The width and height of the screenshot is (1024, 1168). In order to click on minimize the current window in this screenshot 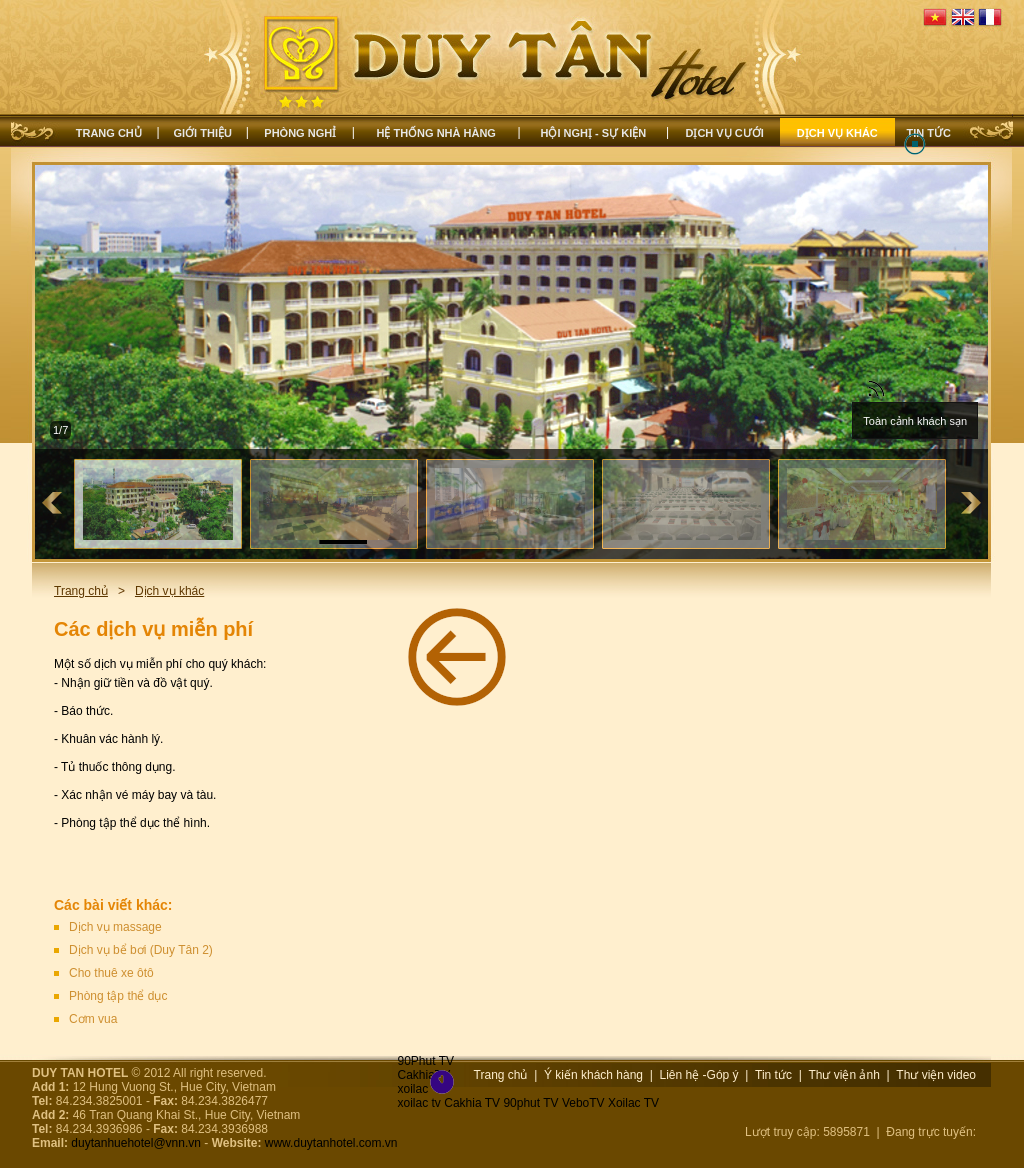, I will do `click(341, 540)`.